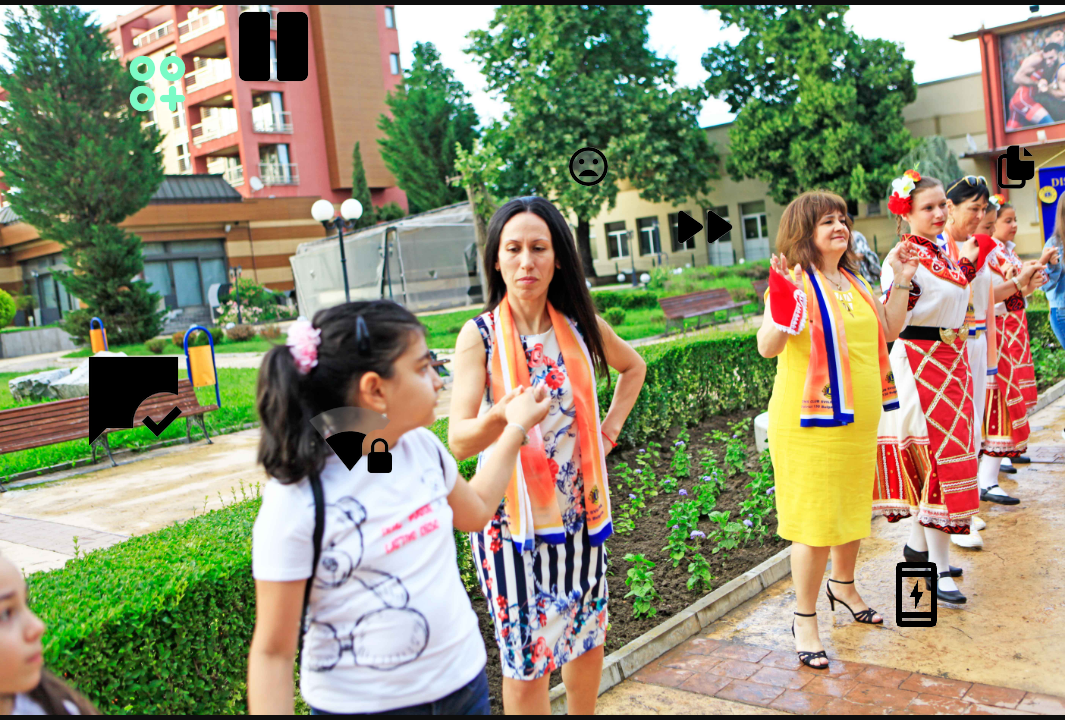  What do you see at coordinates (350, 438) in the screenshot?
I see `connected to a secured wifi network with weak signal` at bounding box center [350, 438].